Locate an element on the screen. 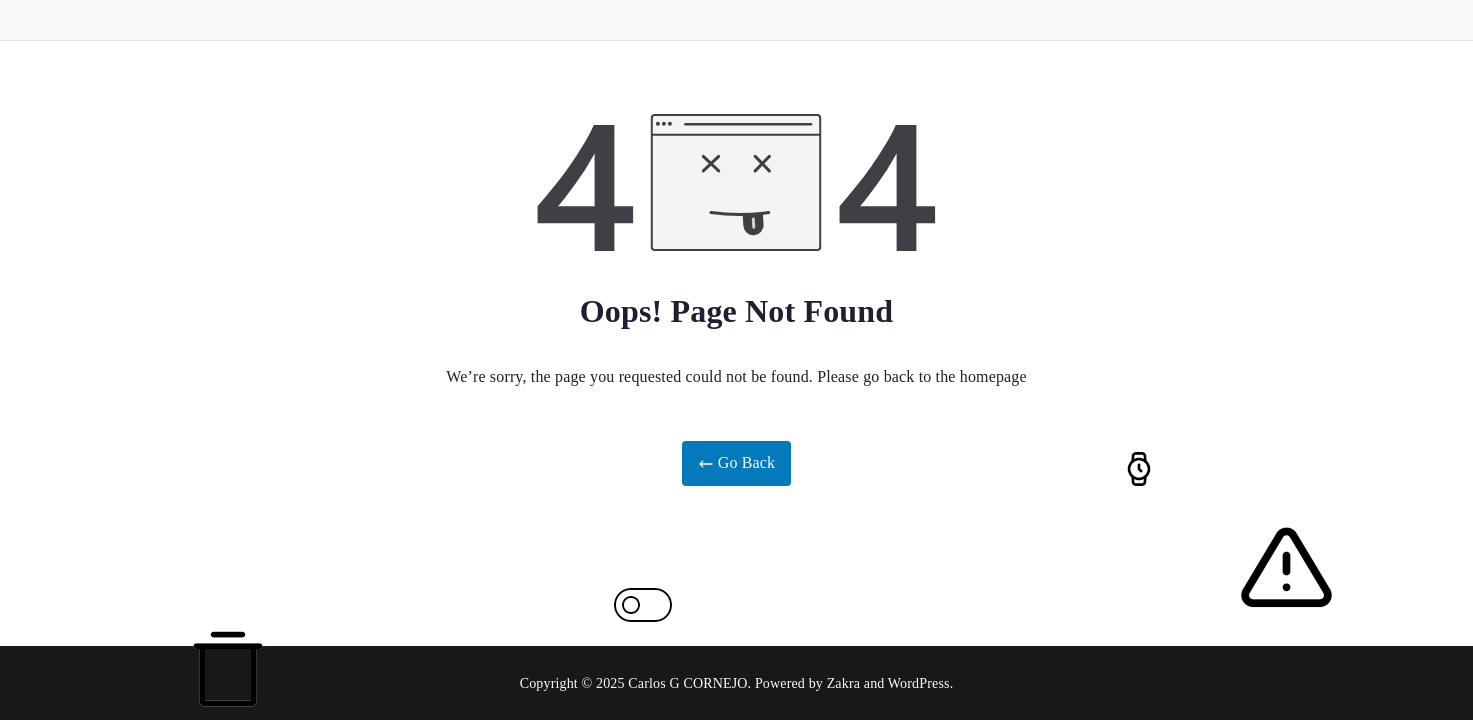  warning or caution indicator is located at coordinates (1286, 567).